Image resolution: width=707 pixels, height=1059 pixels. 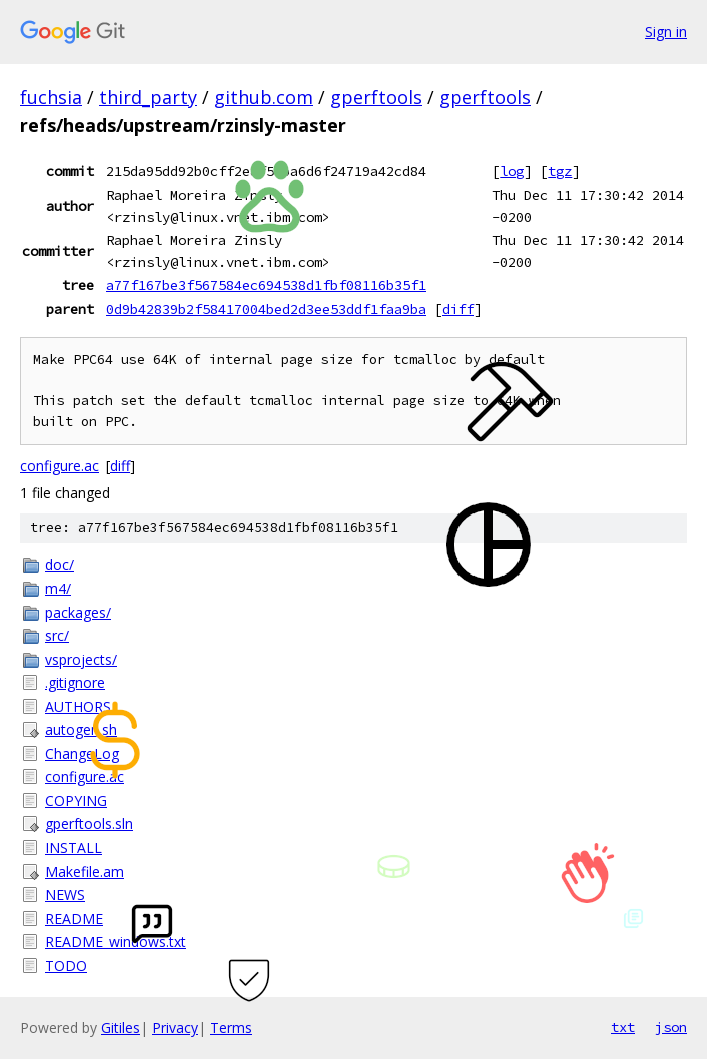 What do you see at coordinates (633, 918) in the screenshot?
I see `access your saved content library` at bounding box center [633, 918].